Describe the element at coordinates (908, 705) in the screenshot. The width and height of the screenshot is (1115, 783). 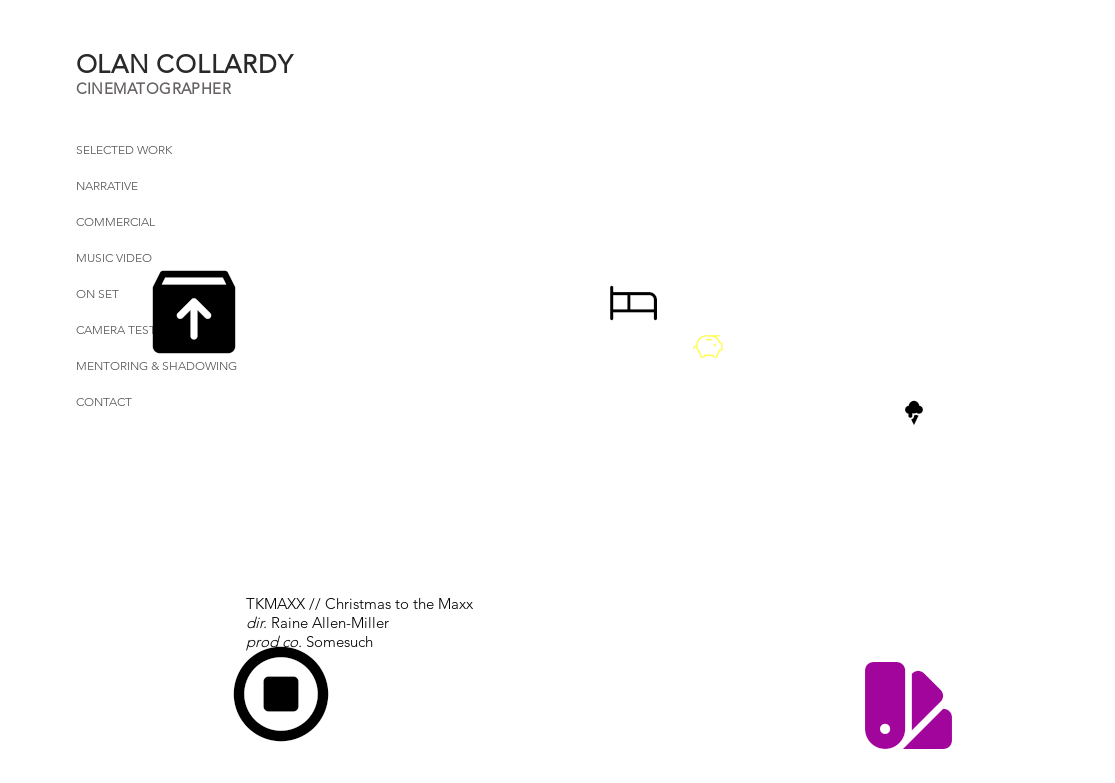
I see `access color palette or theme options` at that location.